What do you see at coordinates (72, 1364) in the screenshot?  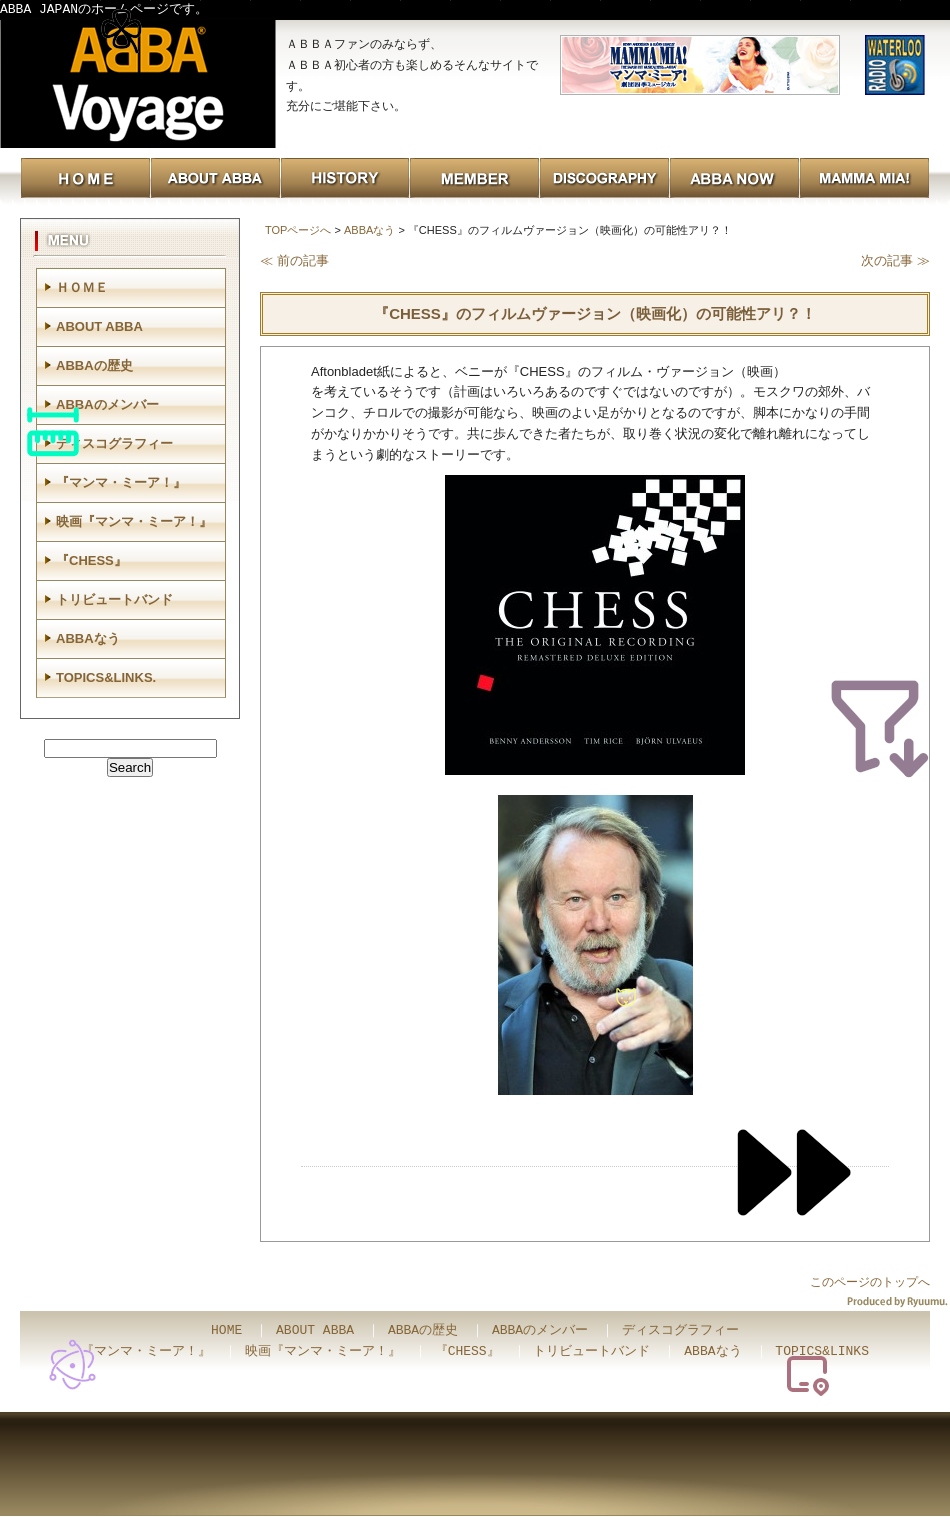 I see `electron framework logo` at bounding box center [72, 1364].